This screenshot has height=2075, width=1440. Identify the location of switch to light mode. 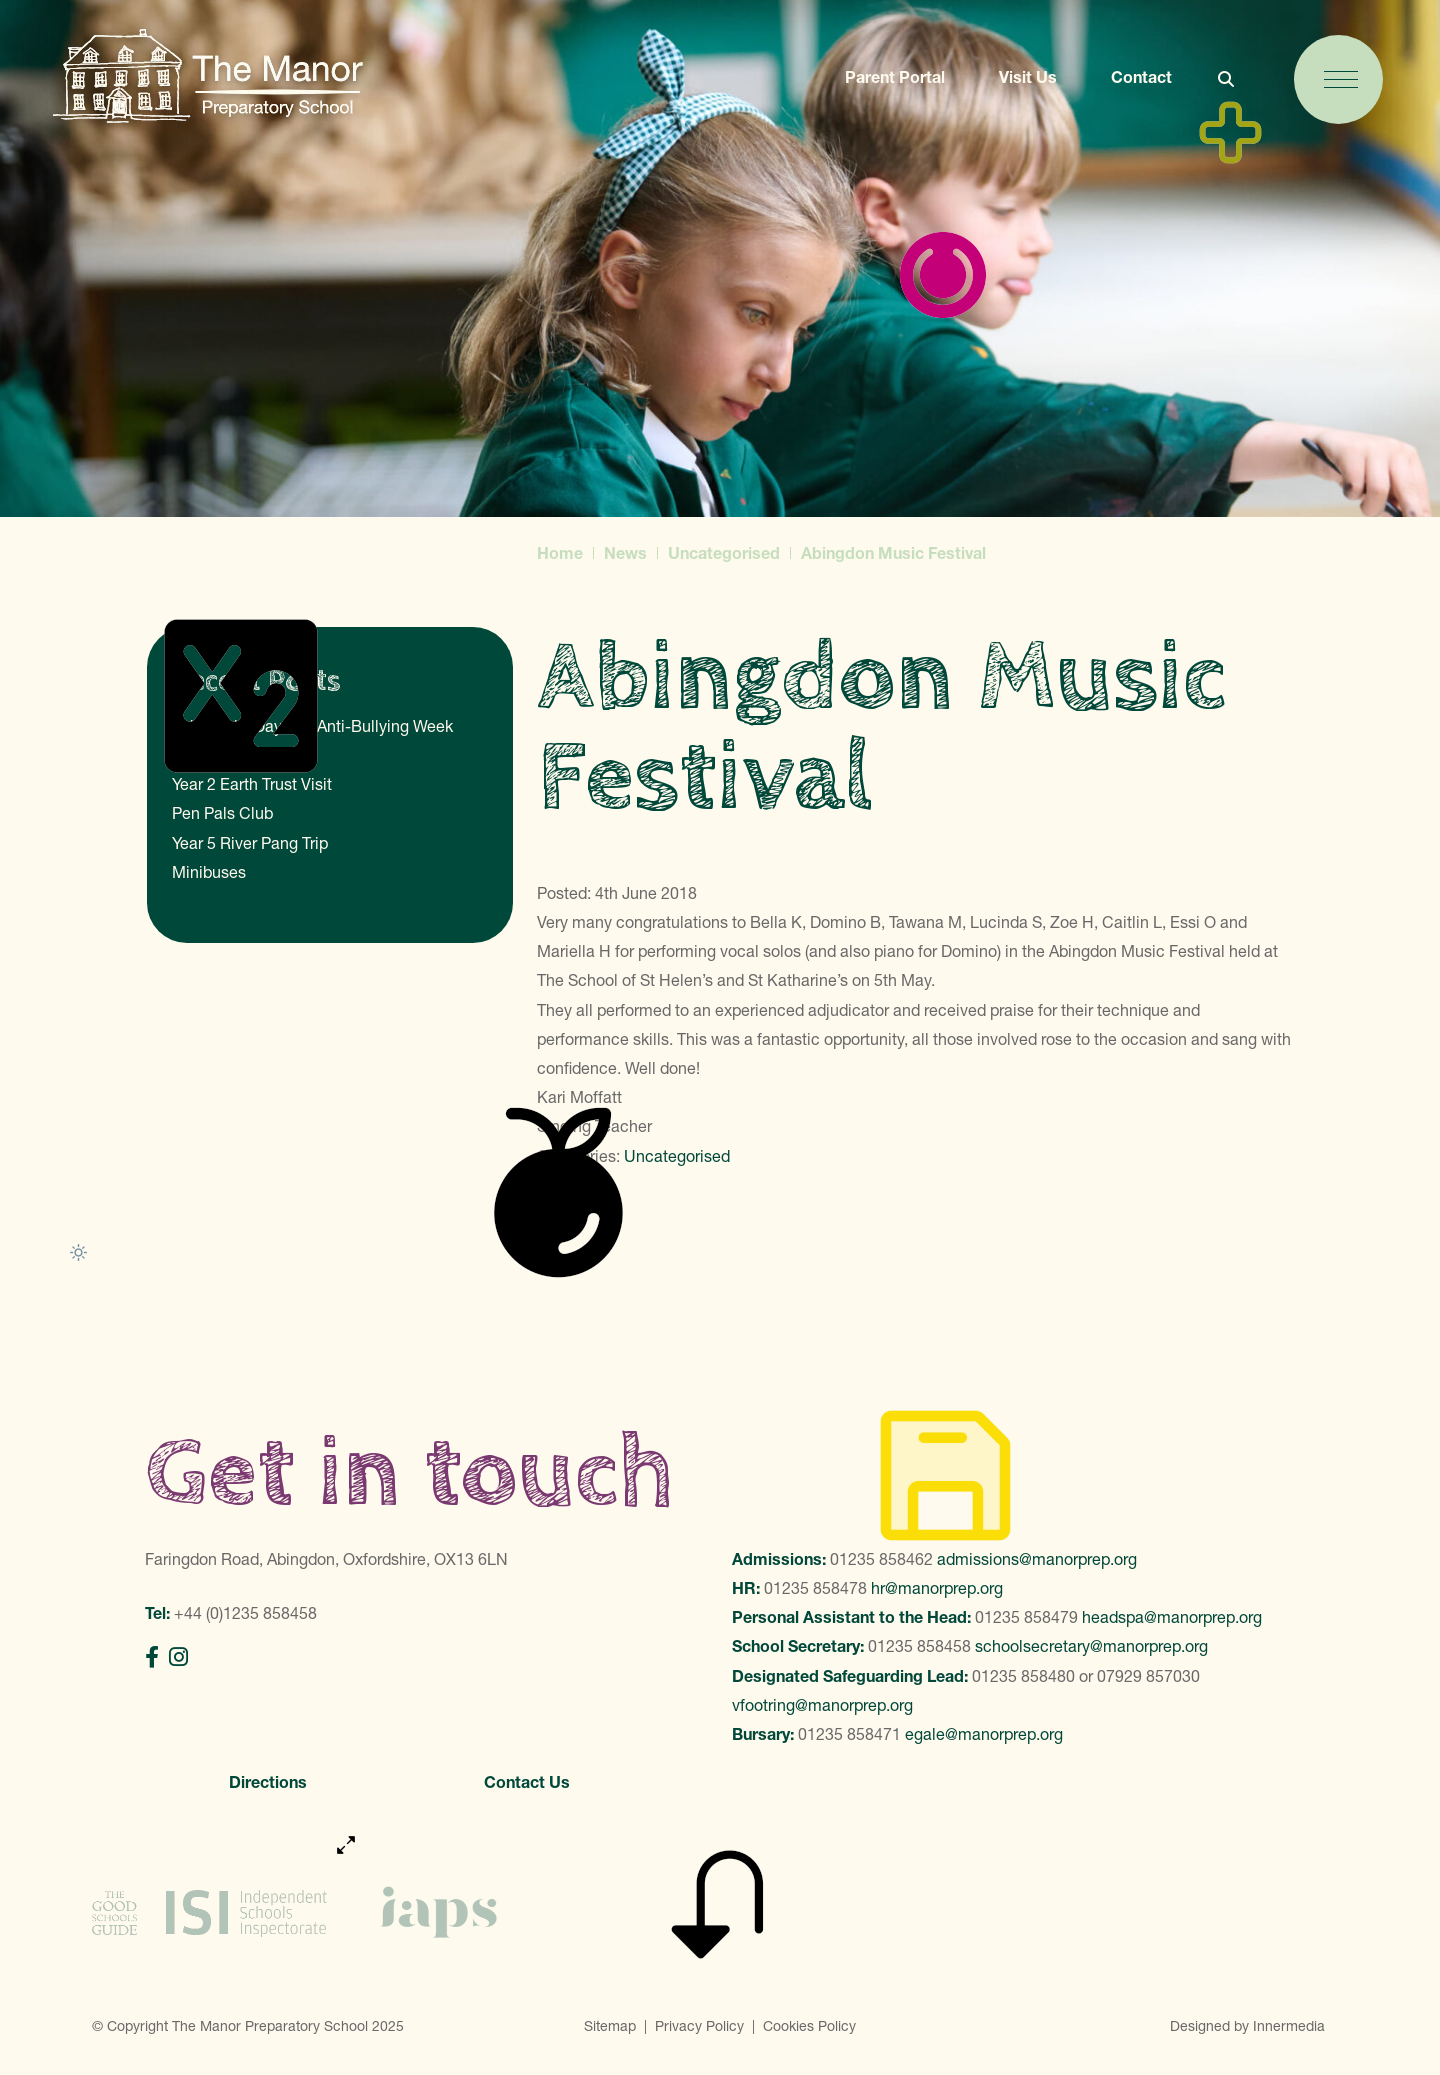
(78, 1252).